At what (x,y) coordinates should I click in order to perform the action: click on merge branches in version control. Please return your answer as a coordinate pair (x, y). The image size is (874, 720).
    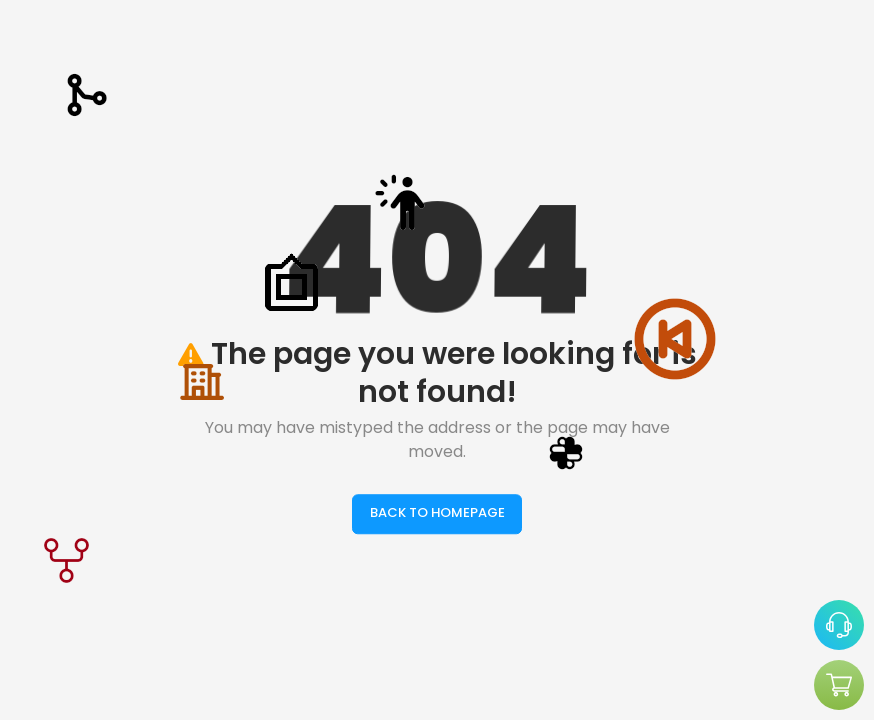
    Looking at the image, I should click on (84, 95).